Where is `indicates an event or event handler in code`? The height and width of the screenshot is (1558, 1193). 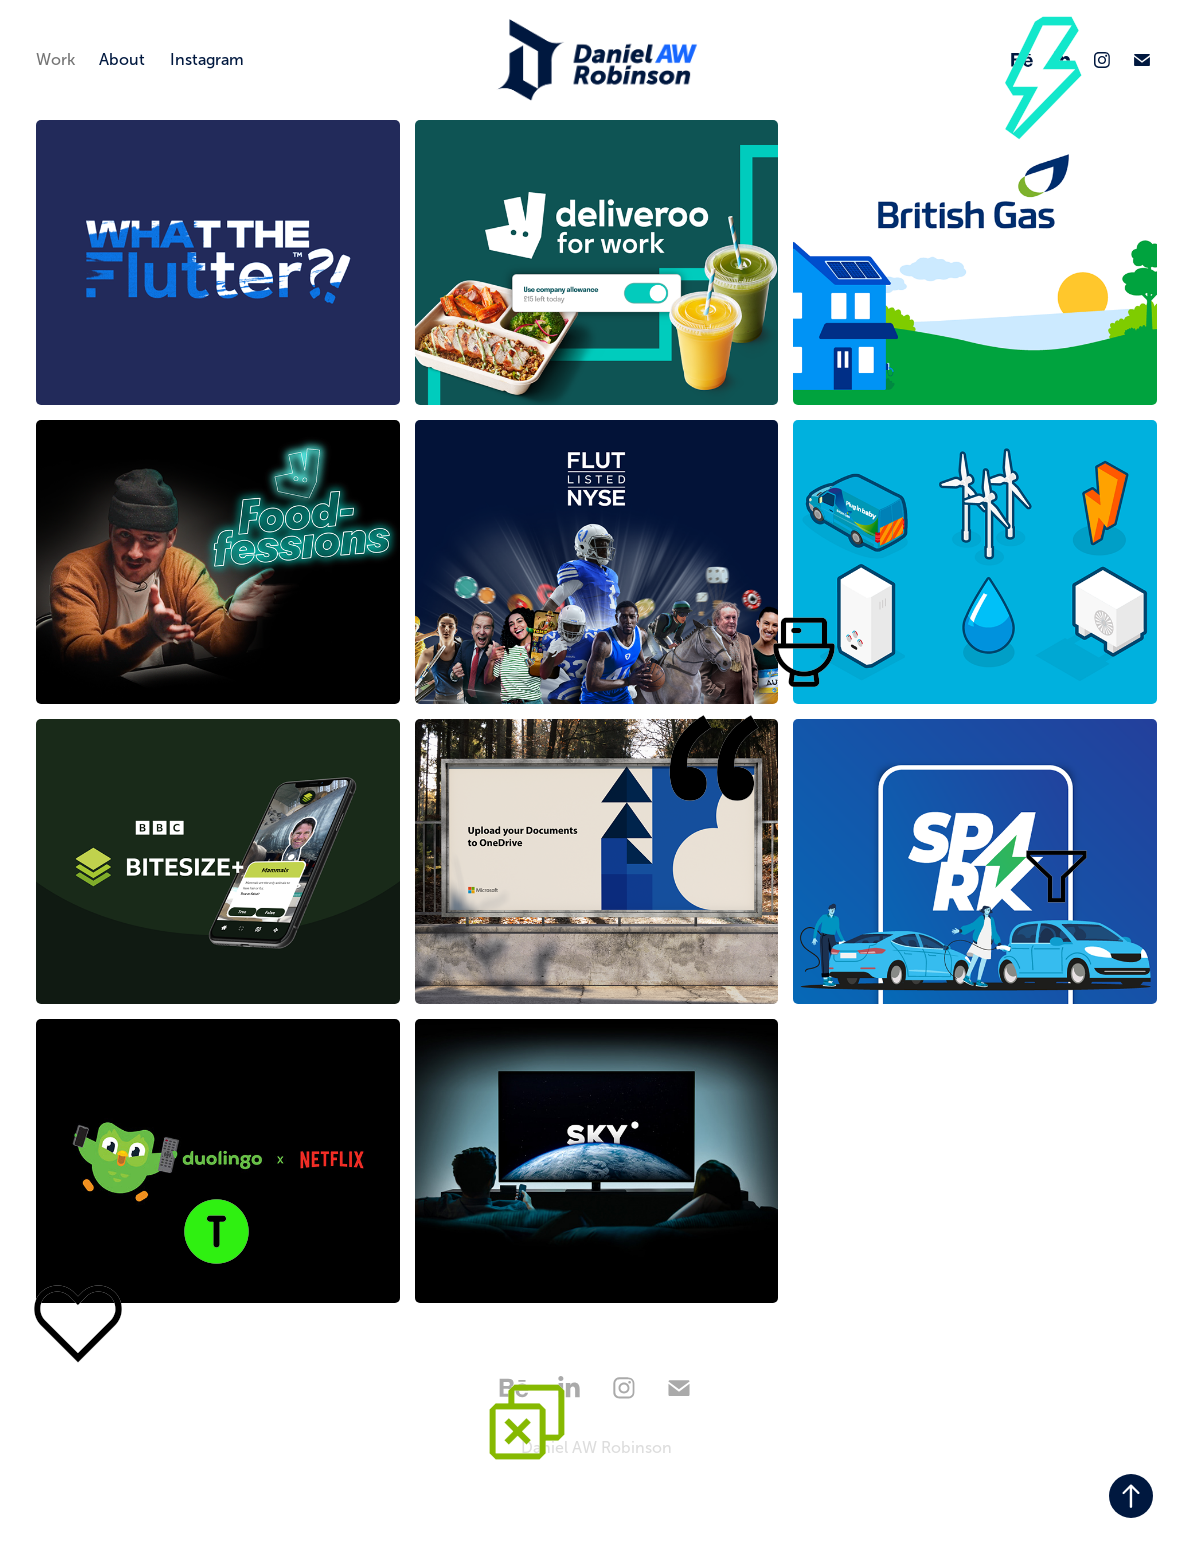 indicates an event or event handler in code is located at coordinates (1040, 78).